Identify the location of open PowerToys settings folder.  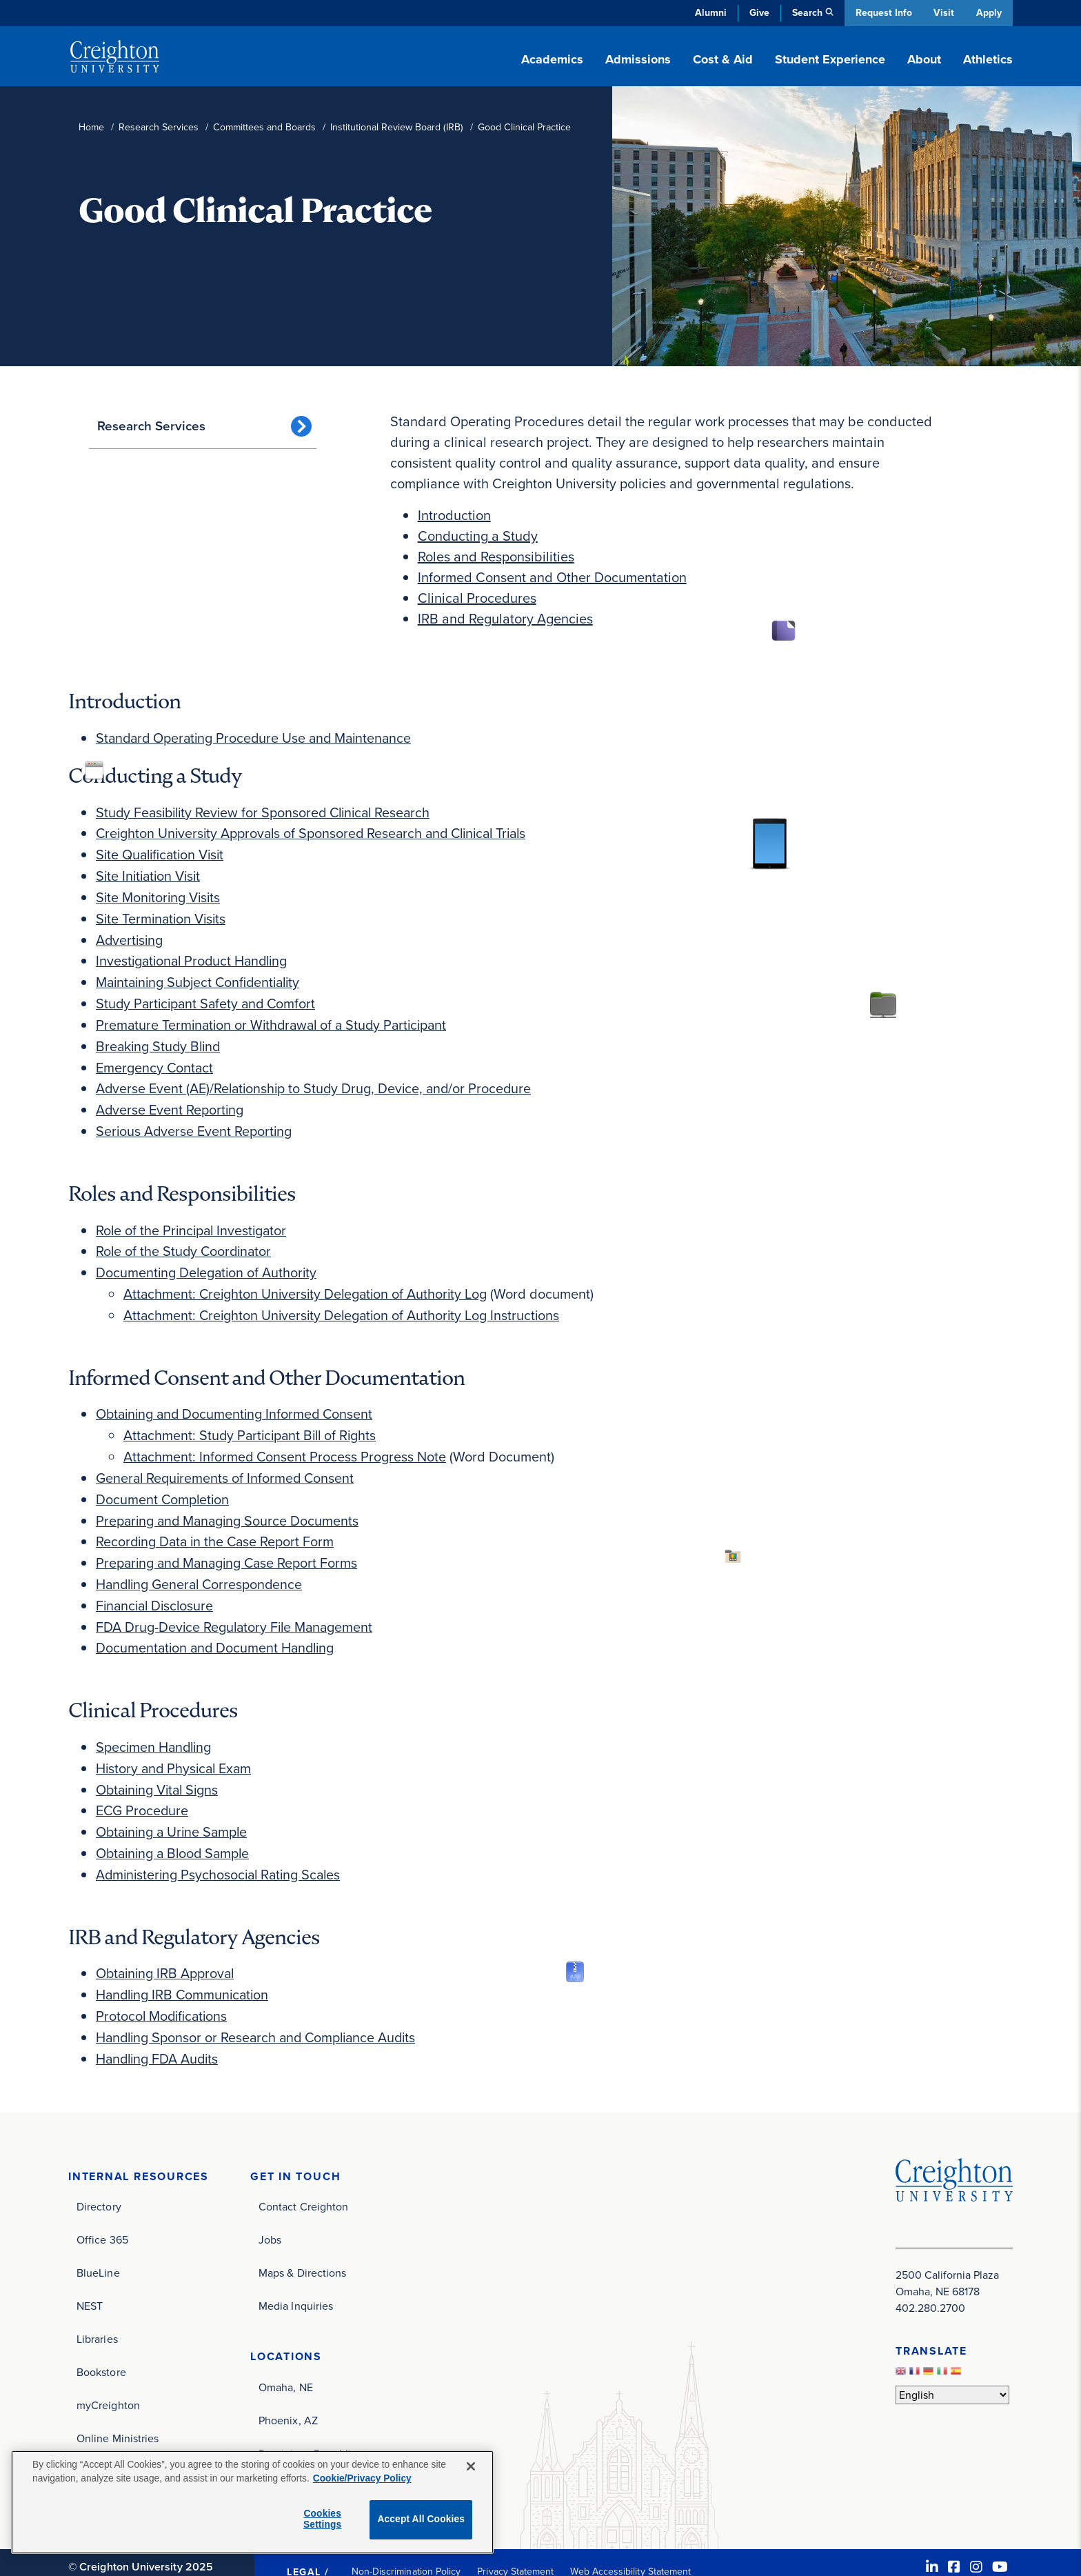
(733, 1557).